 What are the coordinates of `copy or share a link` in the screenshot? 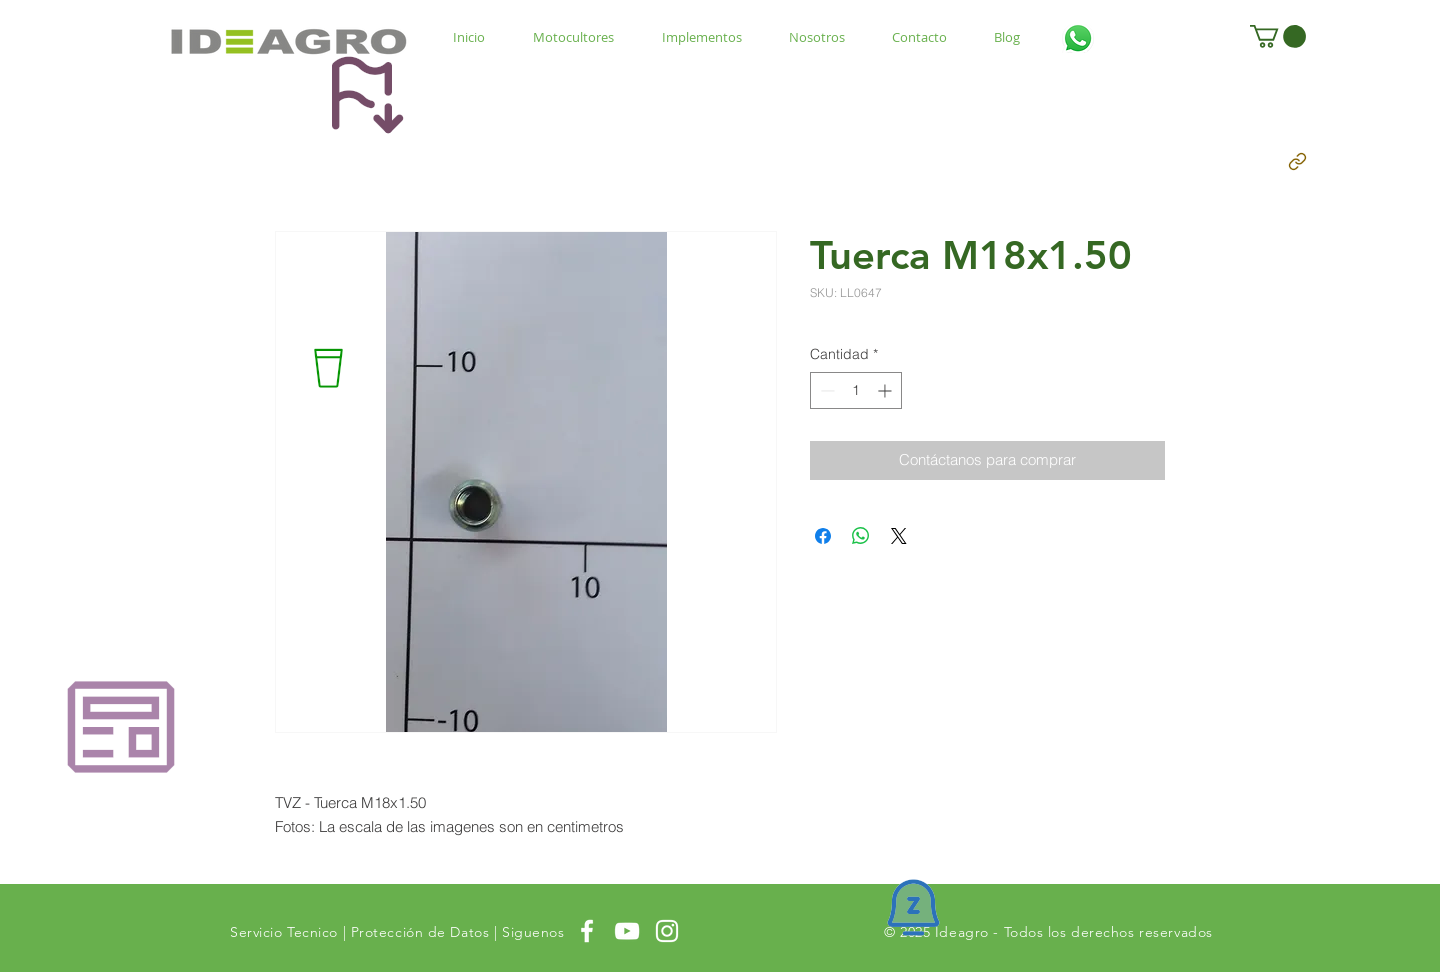 It's located at (1297, 161).